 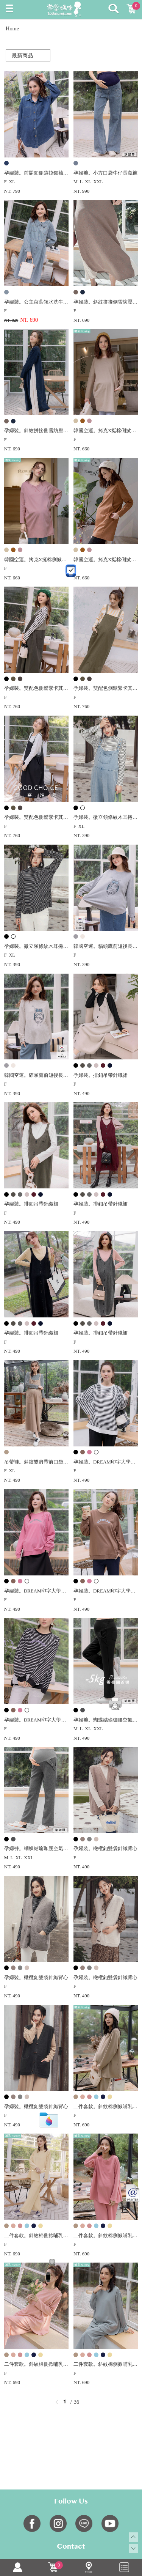 What do you see at coordinates (71, 571) in the screenshot?
I see `open Things 3 task manager app` at bounding box center [71, 571].